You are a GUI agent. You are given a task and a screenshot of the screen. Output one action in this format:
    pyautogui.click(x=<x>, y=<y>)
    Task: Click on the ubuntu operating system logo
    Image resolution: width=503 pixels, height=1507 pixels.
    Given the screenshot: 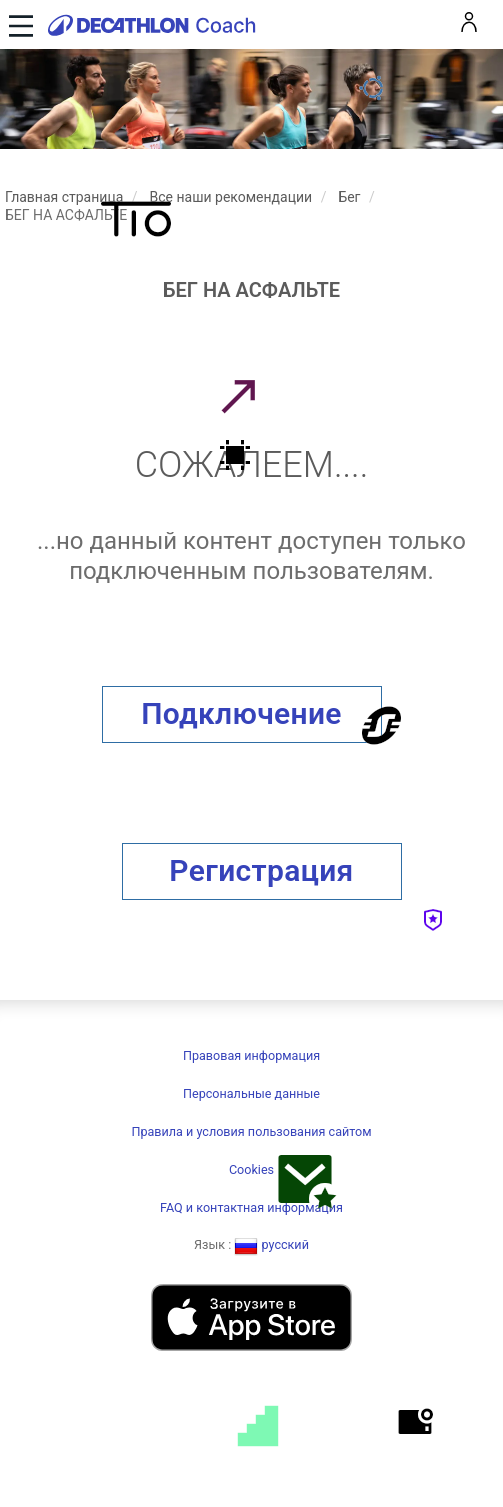 What is the action you would take?
    pyautogui.click(x=373, y=88)
    